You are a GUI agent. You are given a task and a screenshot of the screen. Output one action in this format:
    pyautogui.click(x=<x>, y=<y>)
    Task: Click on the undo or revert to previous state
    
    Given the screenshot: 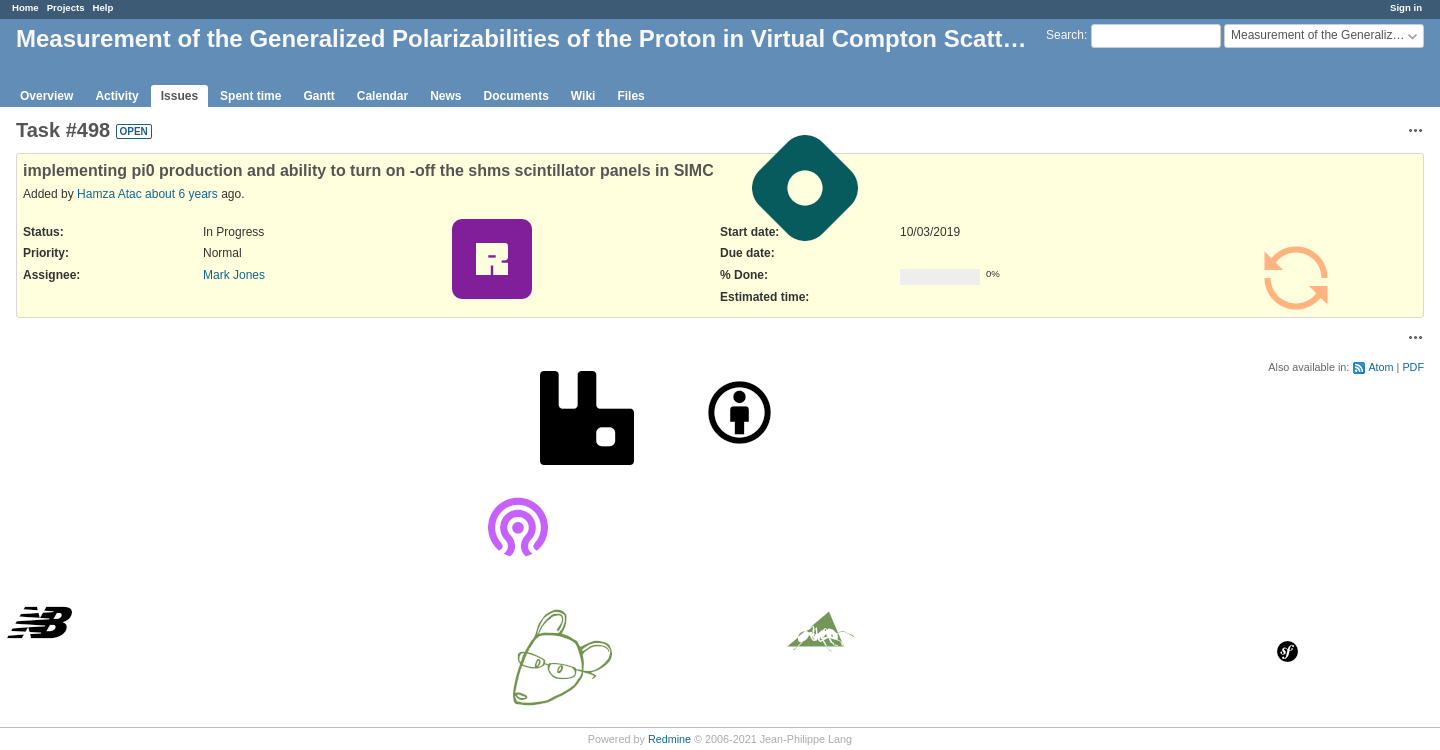 What is the action you would take?
    pyautogui.click(x=1296, y=278)
    